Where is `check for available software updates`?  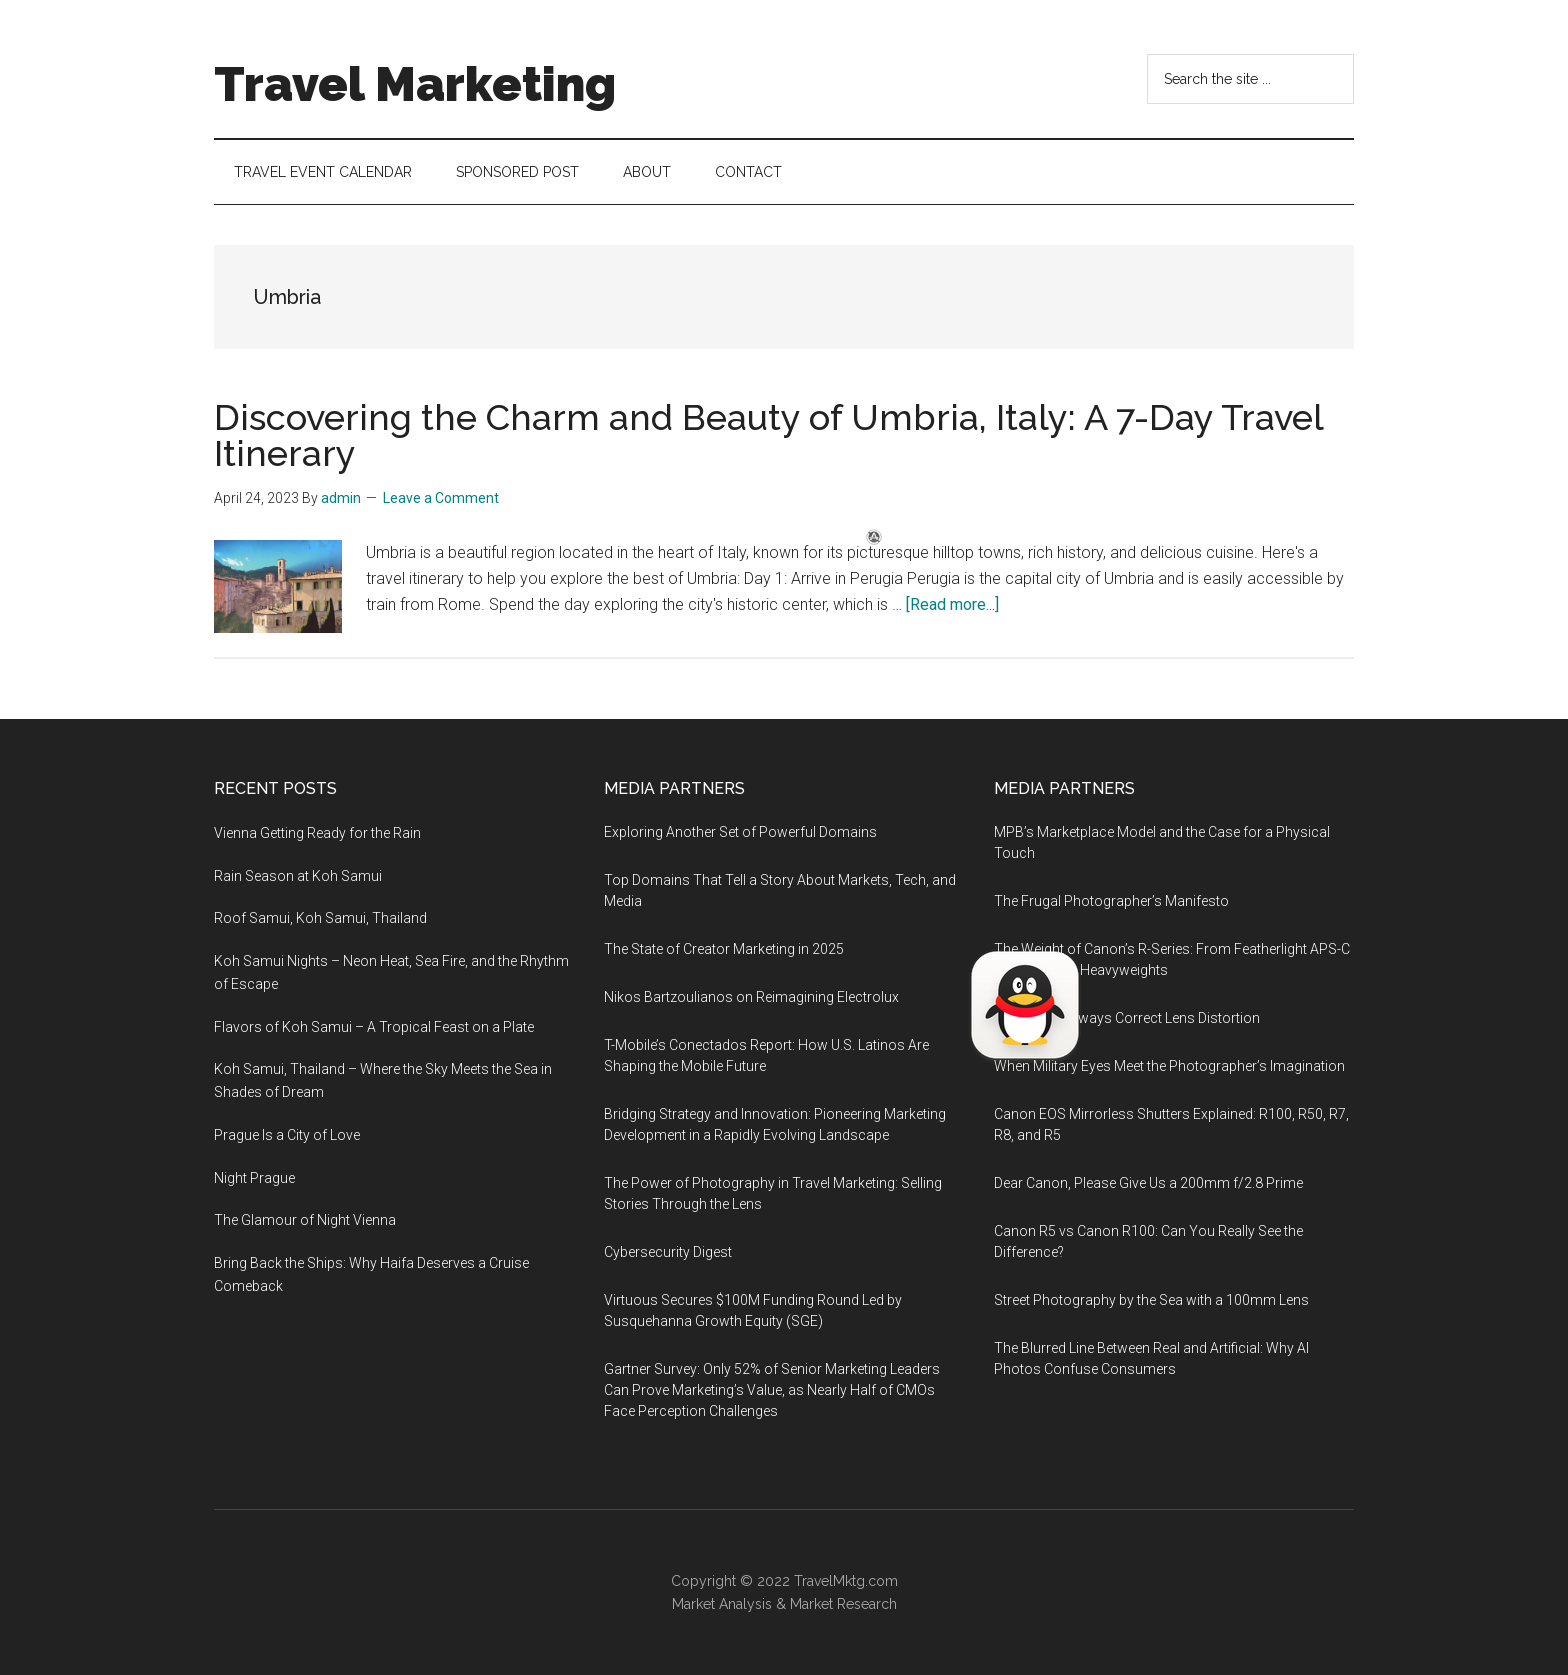 check for available software updates is located at coordinates (874, 537).